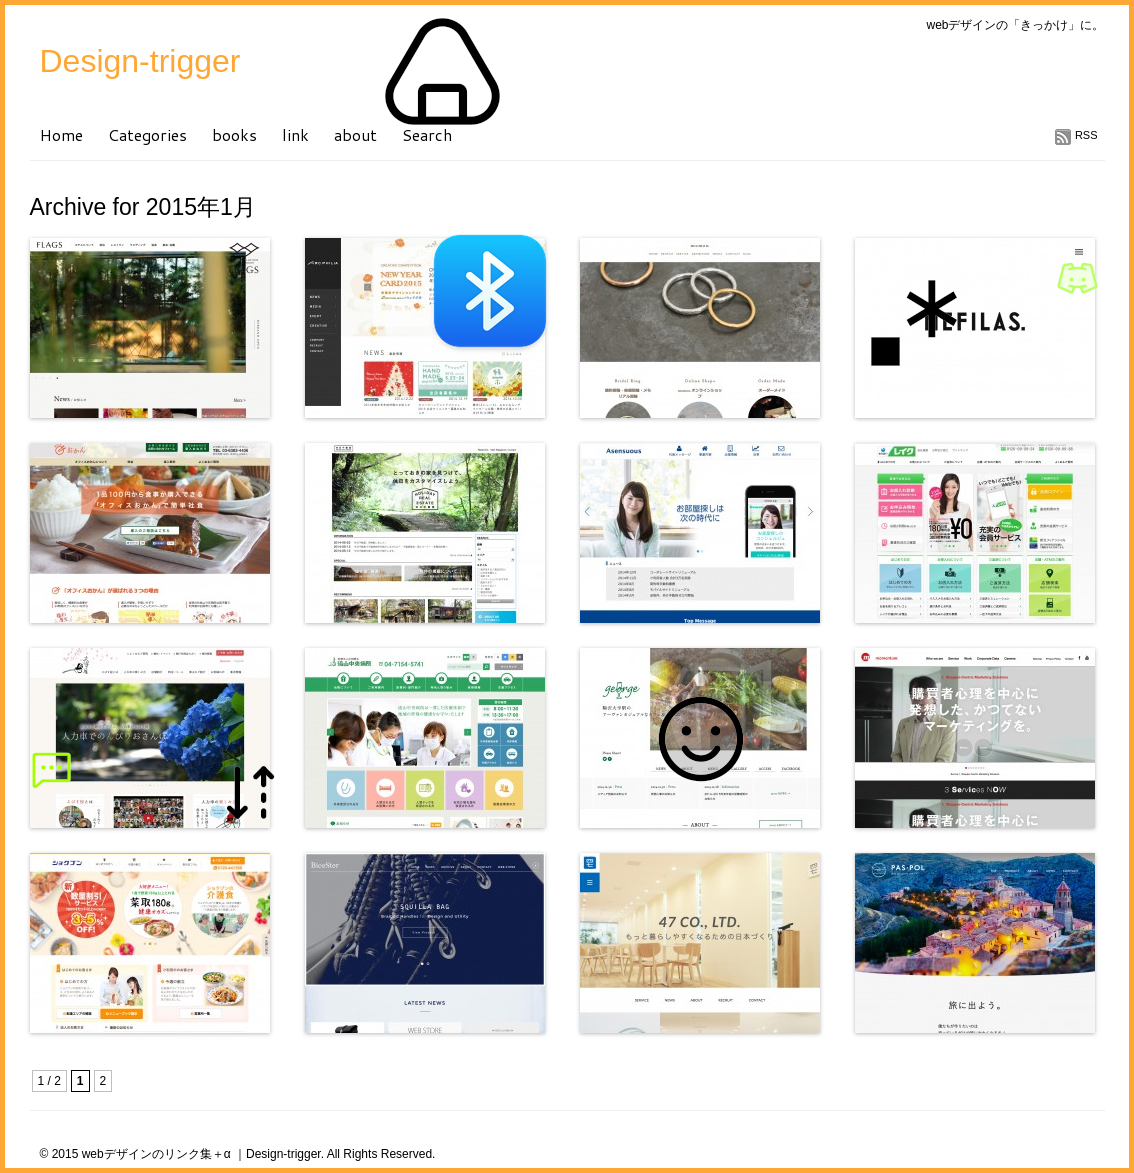 This screenshot has height=1173, width=1134. Describe the element at coordinates (442, 71) in the screenshot. I see `browse Japanese food options` at that location.